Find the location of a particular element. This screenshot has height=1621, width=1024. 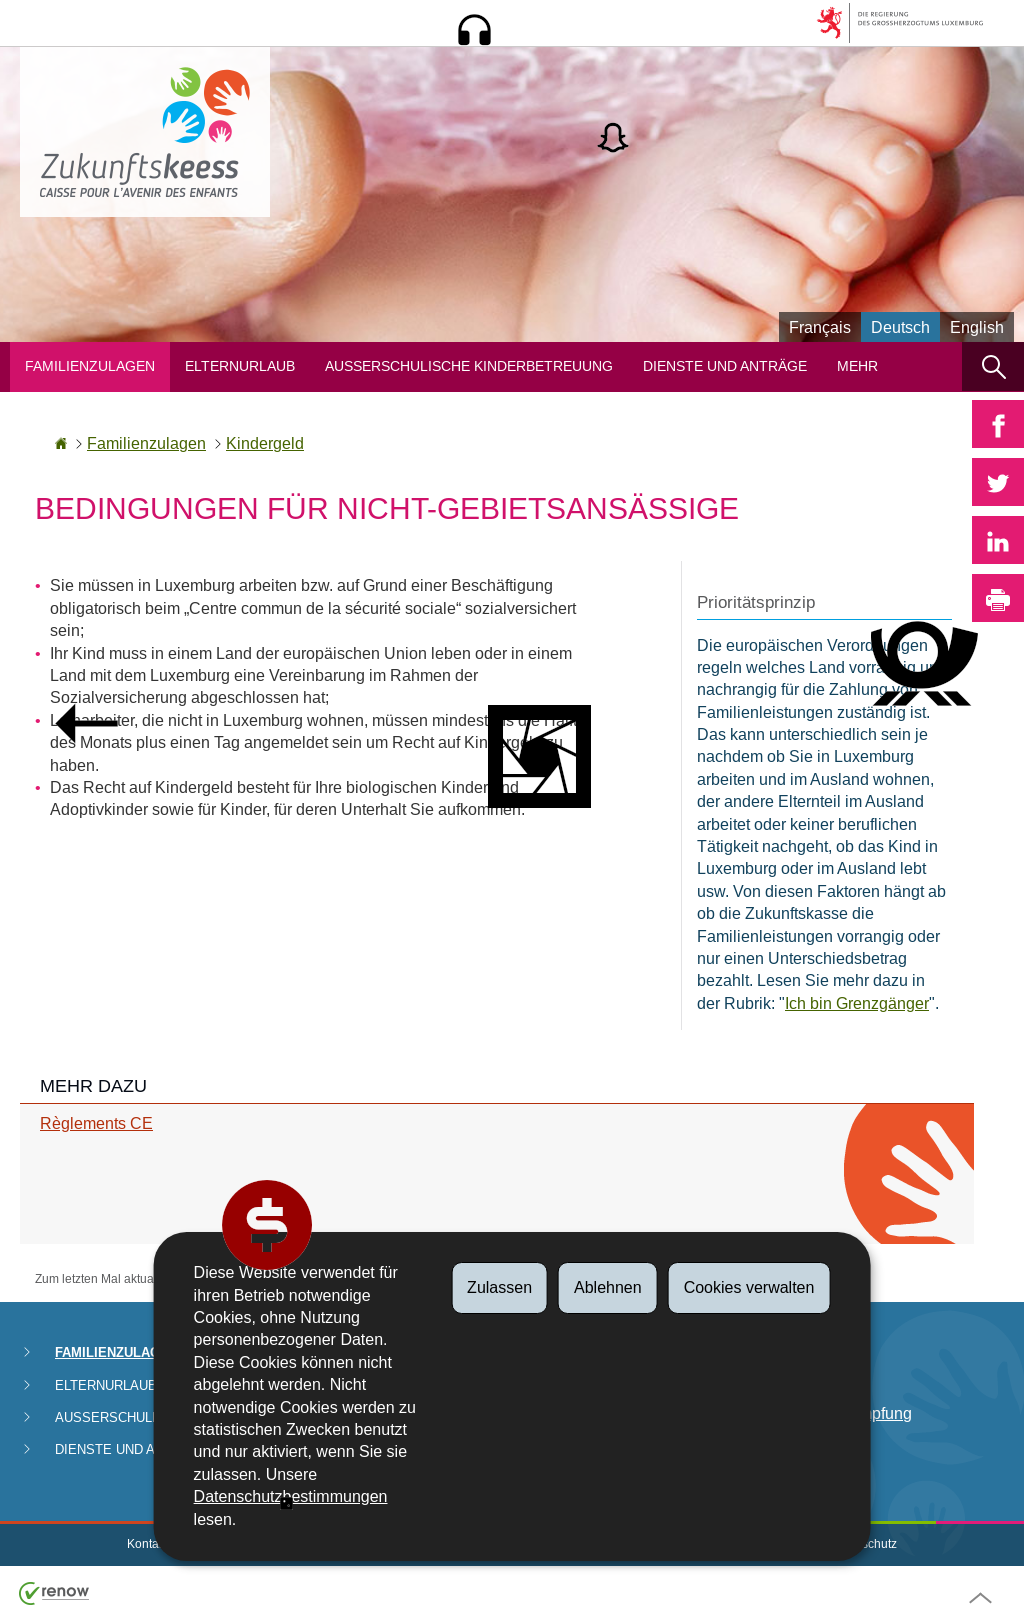

open google lens for visual search is located at coordinates (539, 756).